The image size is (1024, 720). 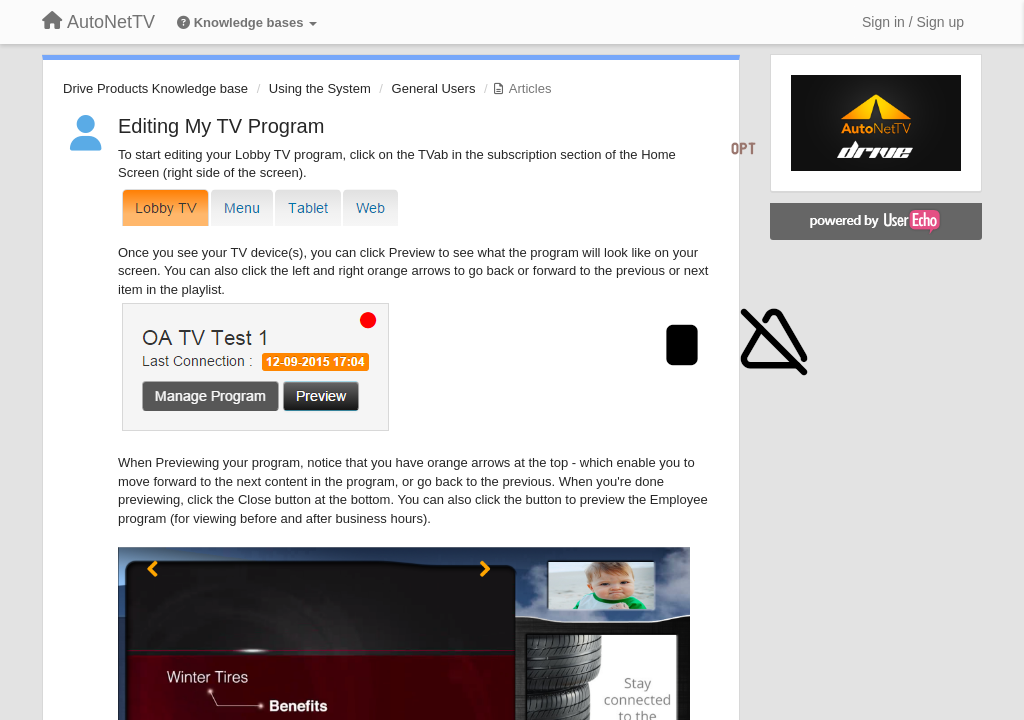 What do you see at coordinates (774, 342) in the screenshot?
I see `do not bleach - laundry care instruction` at bounding box center [774, 342].